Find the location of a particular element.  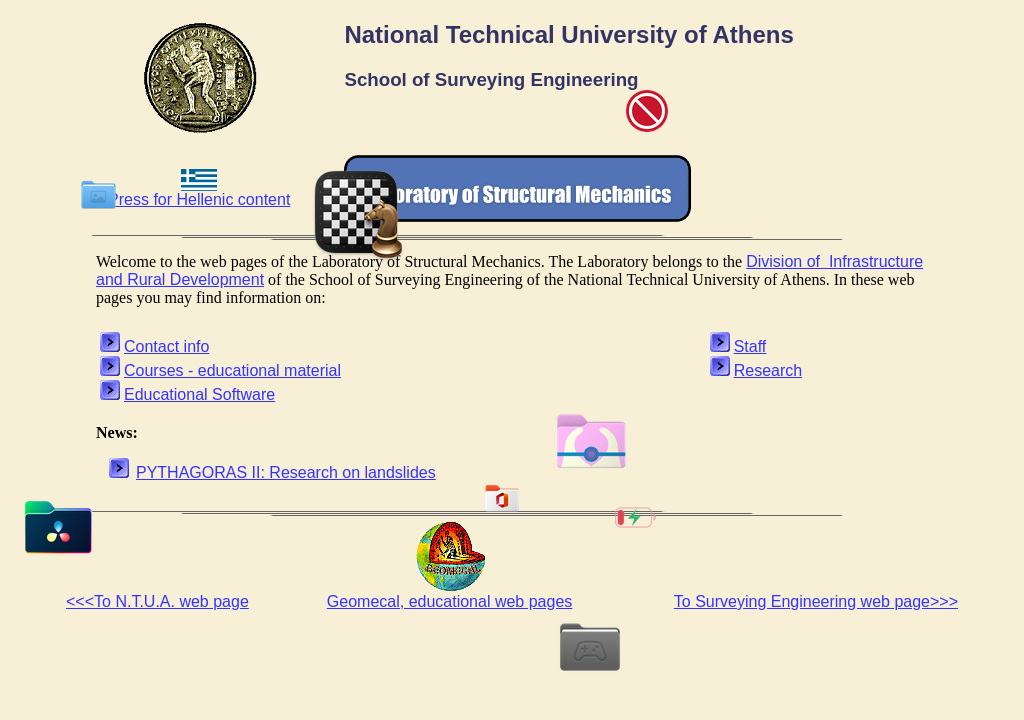

open your games folder is located at coordinates (590, 647).